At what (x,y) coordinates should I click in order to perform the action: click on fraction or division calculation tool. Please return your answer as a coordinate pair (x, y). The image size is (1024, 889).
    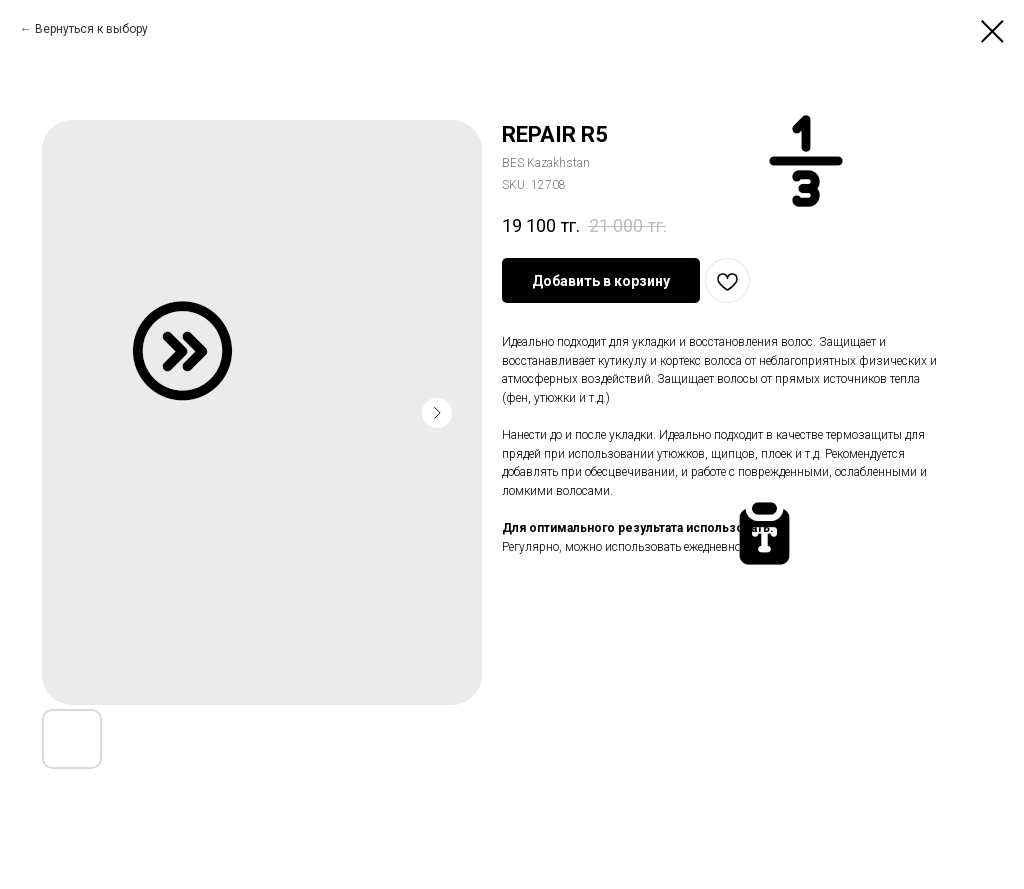
    Looking at the image, I should click on (806, 161).